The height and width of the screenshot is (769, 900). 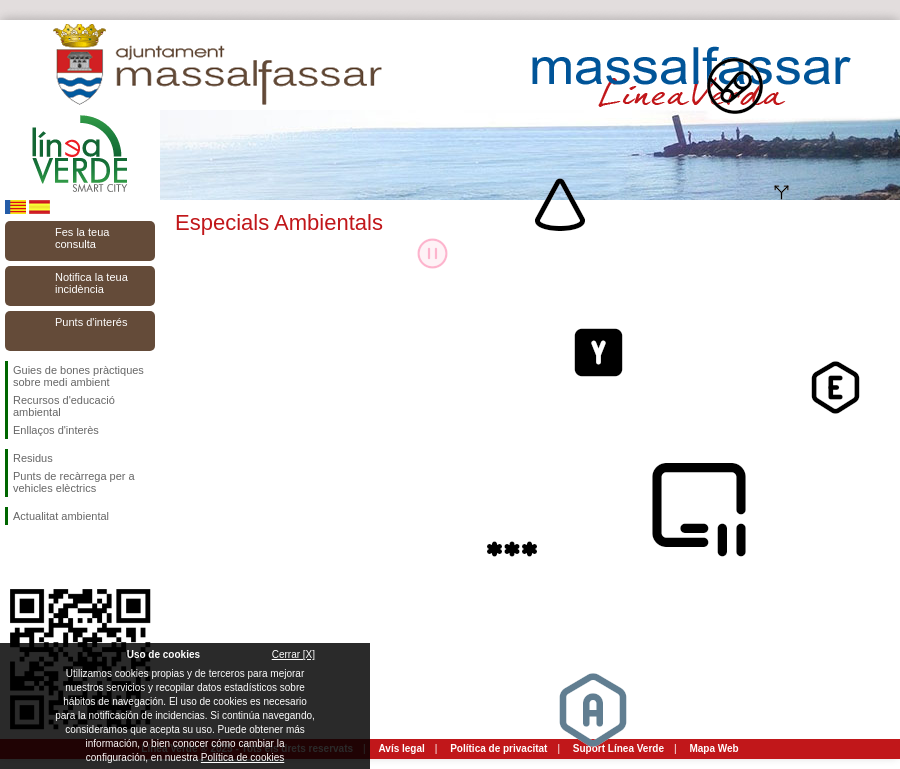 I want to click on app icon or logo featuring the letter E, so click(x=835, y=387).